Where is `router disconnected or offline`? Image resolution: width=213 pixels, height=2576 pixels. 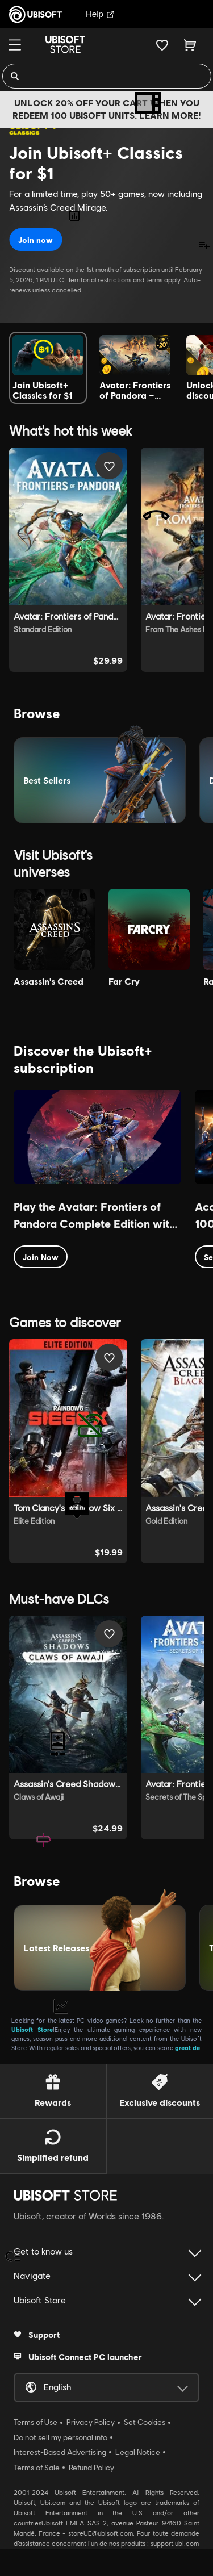
router disconnected or offline is located at coordinates (90, 1425).